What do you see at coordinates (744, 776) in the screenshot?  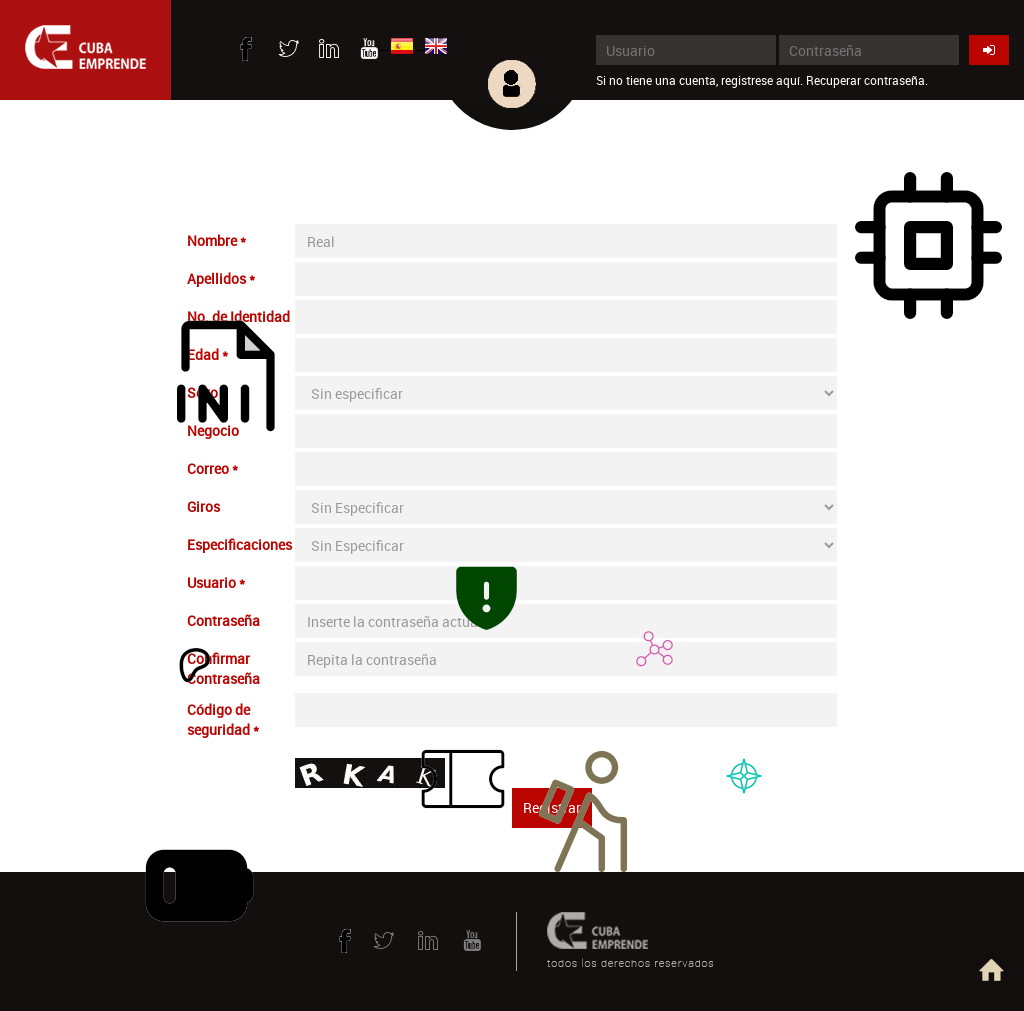 I see `access navigation or orientation tools` at bounding box center [744, 776].